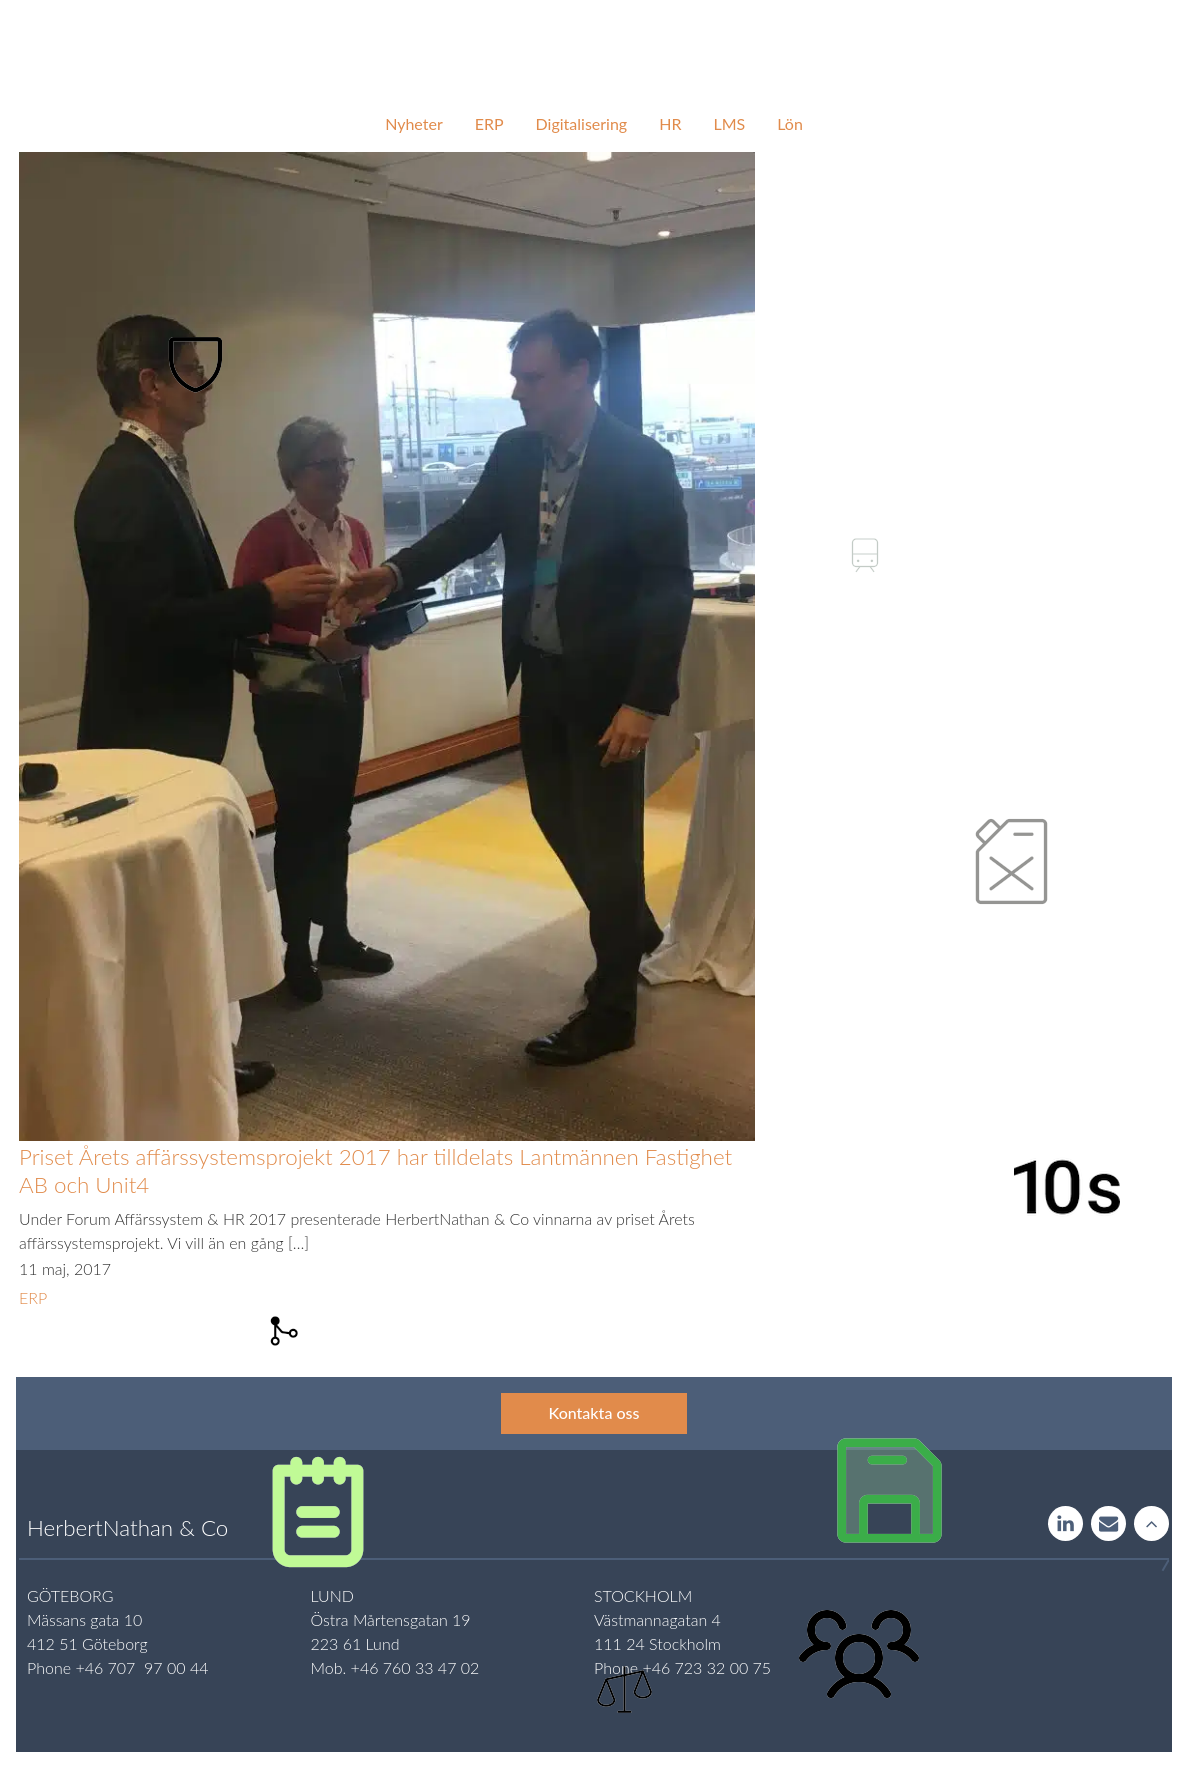  What do you see at coordinates (865, 554) in the screenshot?
I see `access train or rail transit options` at bounding box center [865, 554].